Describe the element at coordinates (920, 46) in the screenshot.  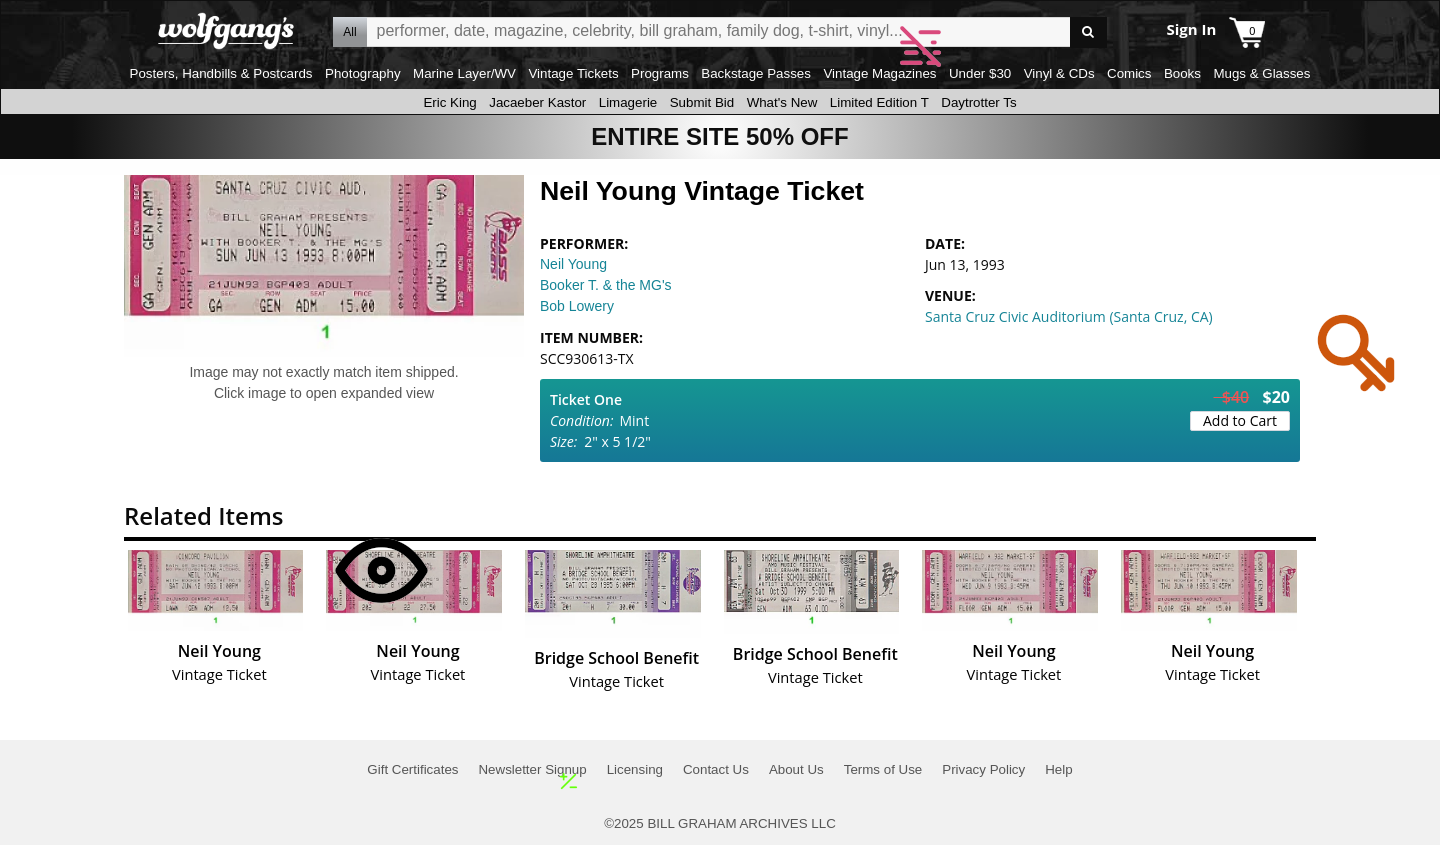
I see `disable mist or fog effect` at that location.